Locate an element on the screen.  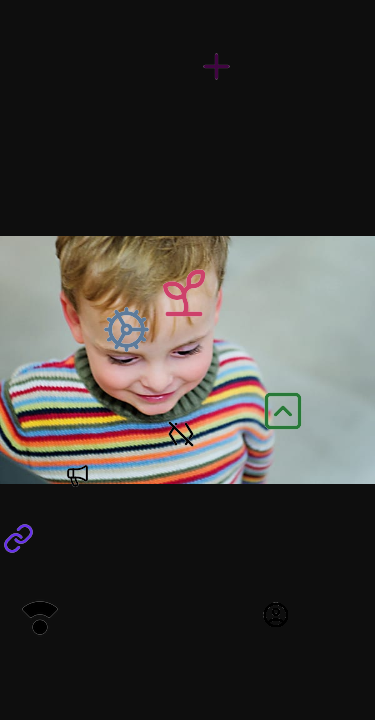
make an announcement or broadcast is located at coordinates (77, 475).